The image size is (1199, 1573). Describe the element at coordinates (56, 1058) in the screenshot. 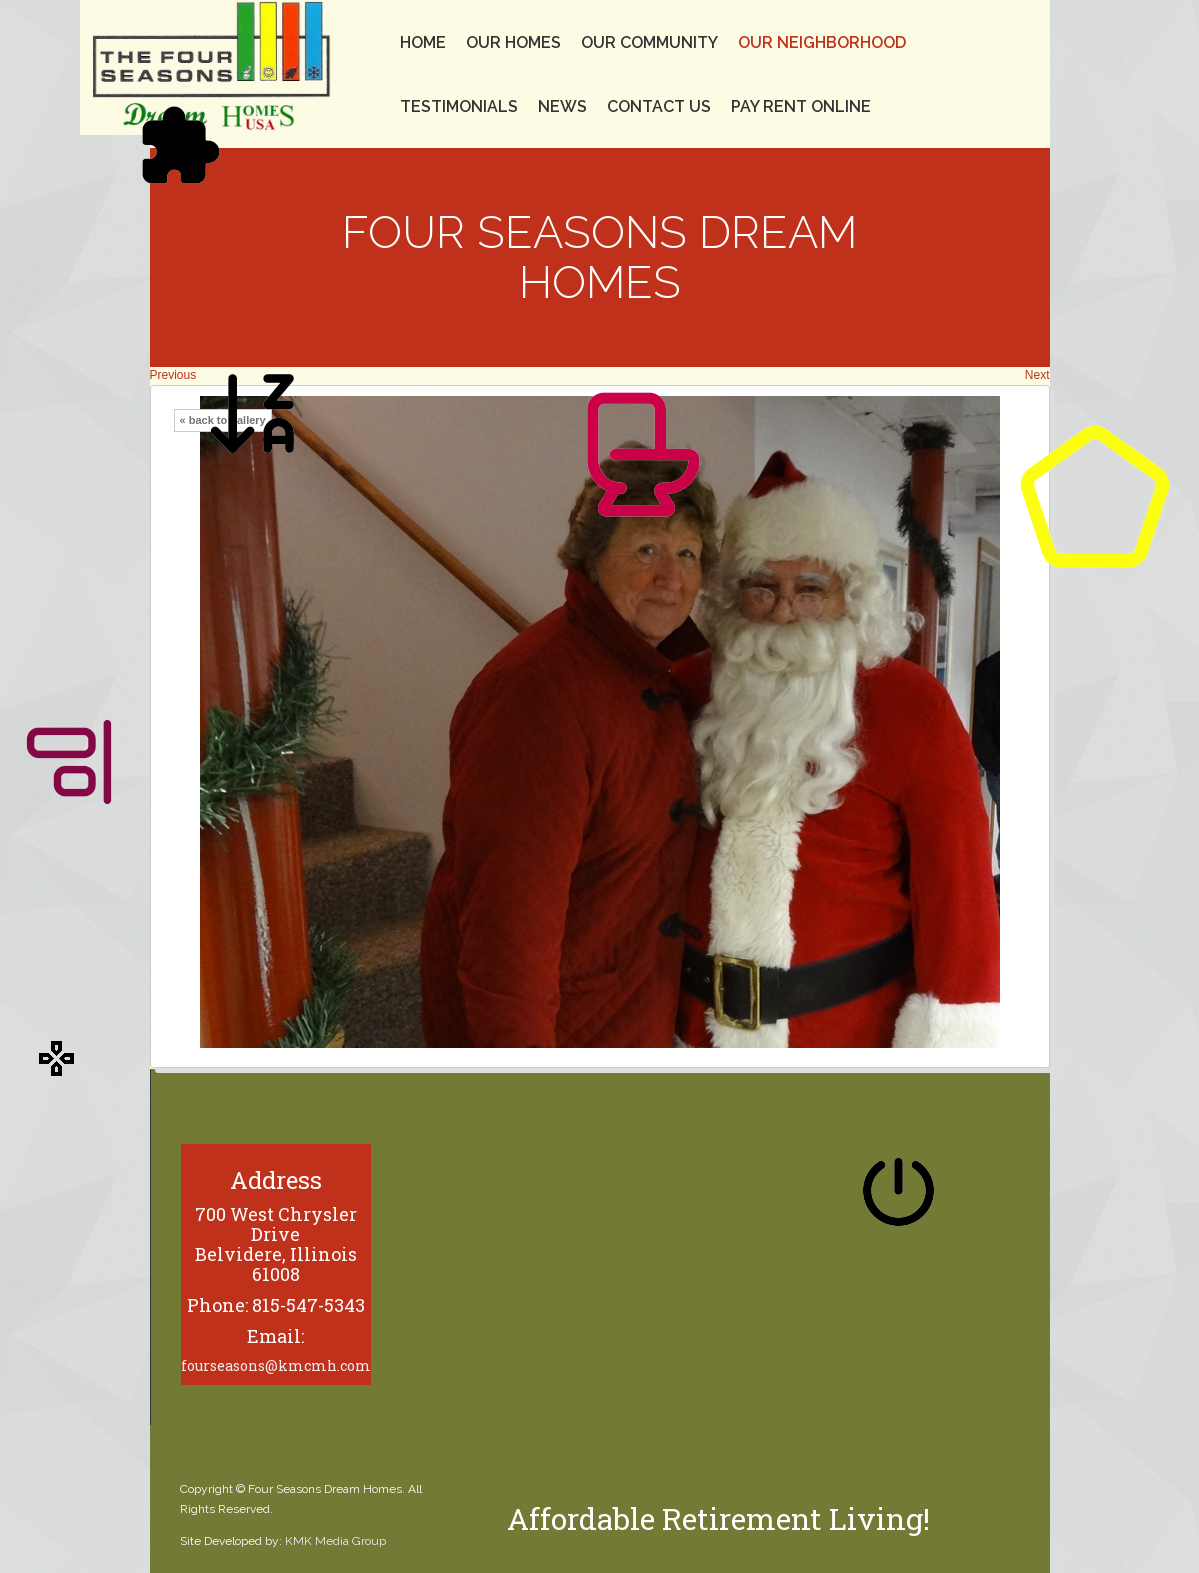

I see `open games or gaming section` at that location.